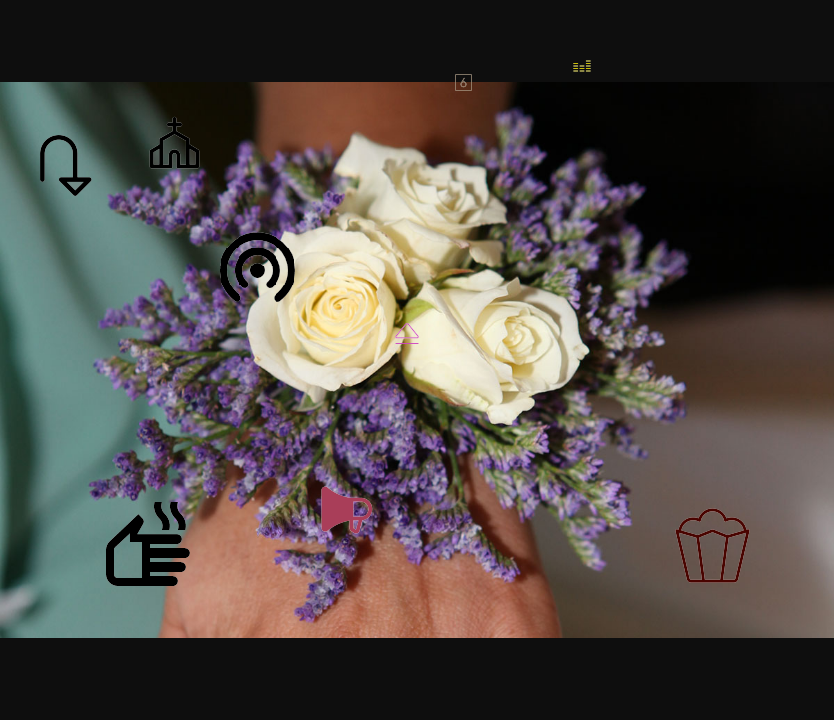  I want to click on eject media or disc, so click(407, 335).